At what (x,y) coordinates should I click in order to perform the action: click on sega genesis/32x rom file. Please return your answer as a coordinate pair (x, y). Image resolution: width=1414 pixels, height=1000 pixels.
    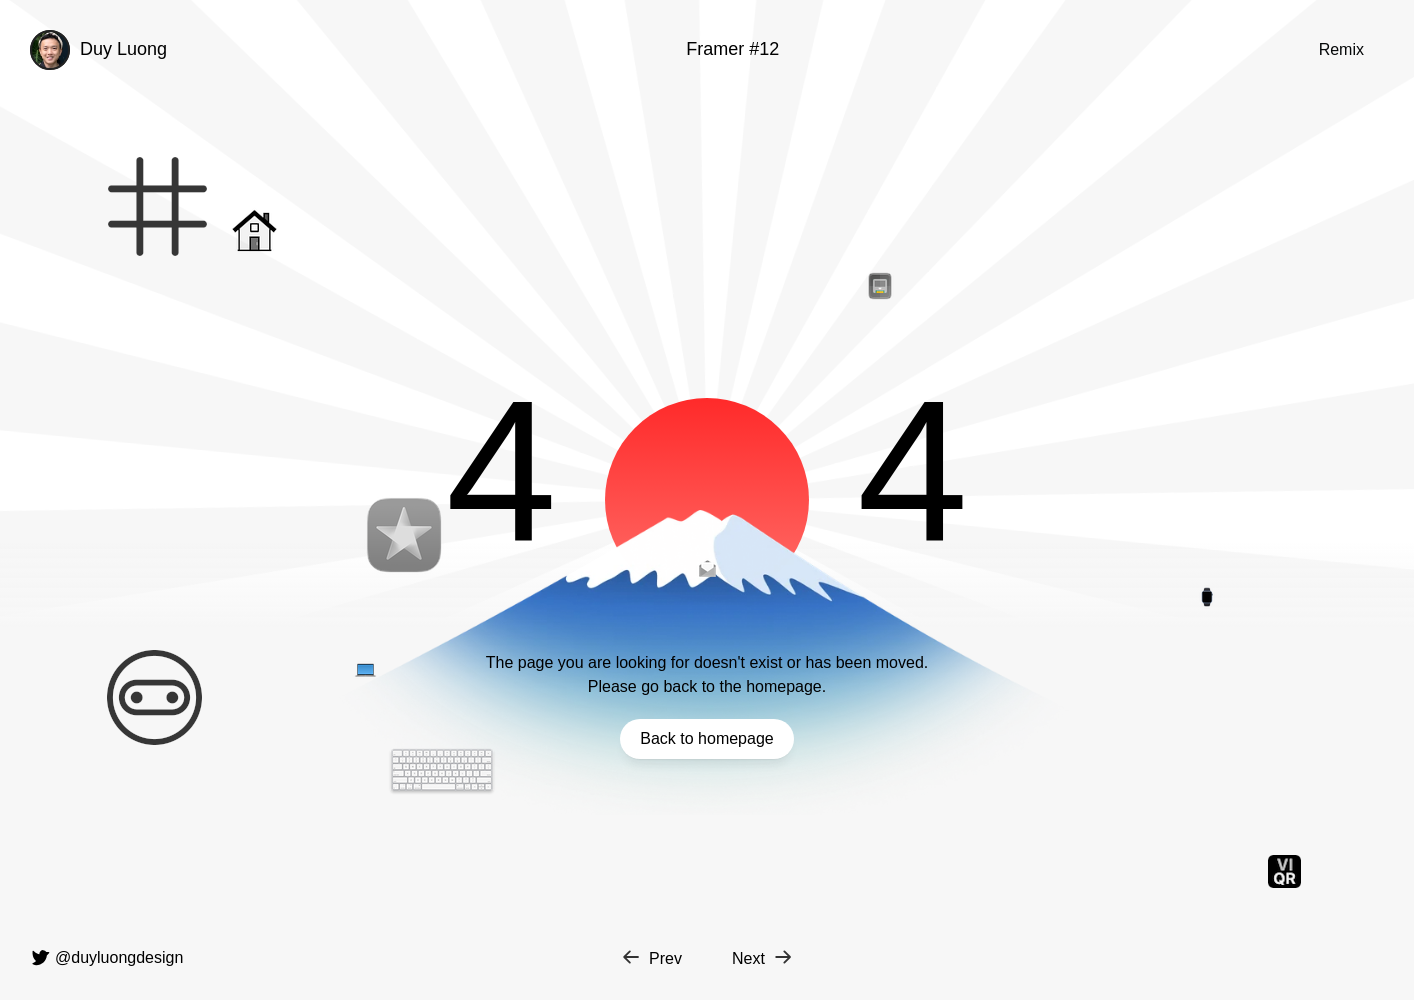
    Looking at the image, I should click on (880, 286).